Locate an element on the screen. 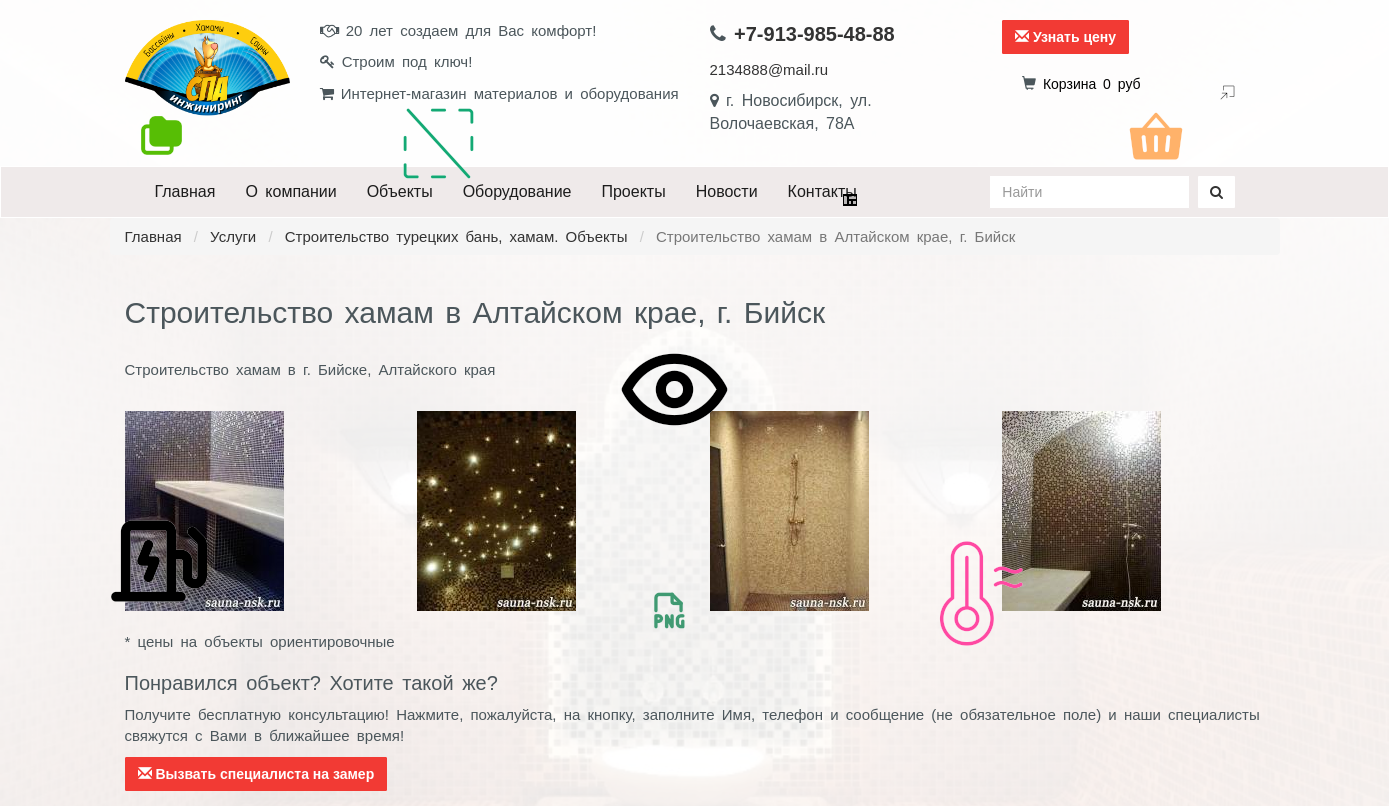 The width and height of the screenshot is (1389, 806). find nearby EV charging stations is located at coordinates (155, 561).